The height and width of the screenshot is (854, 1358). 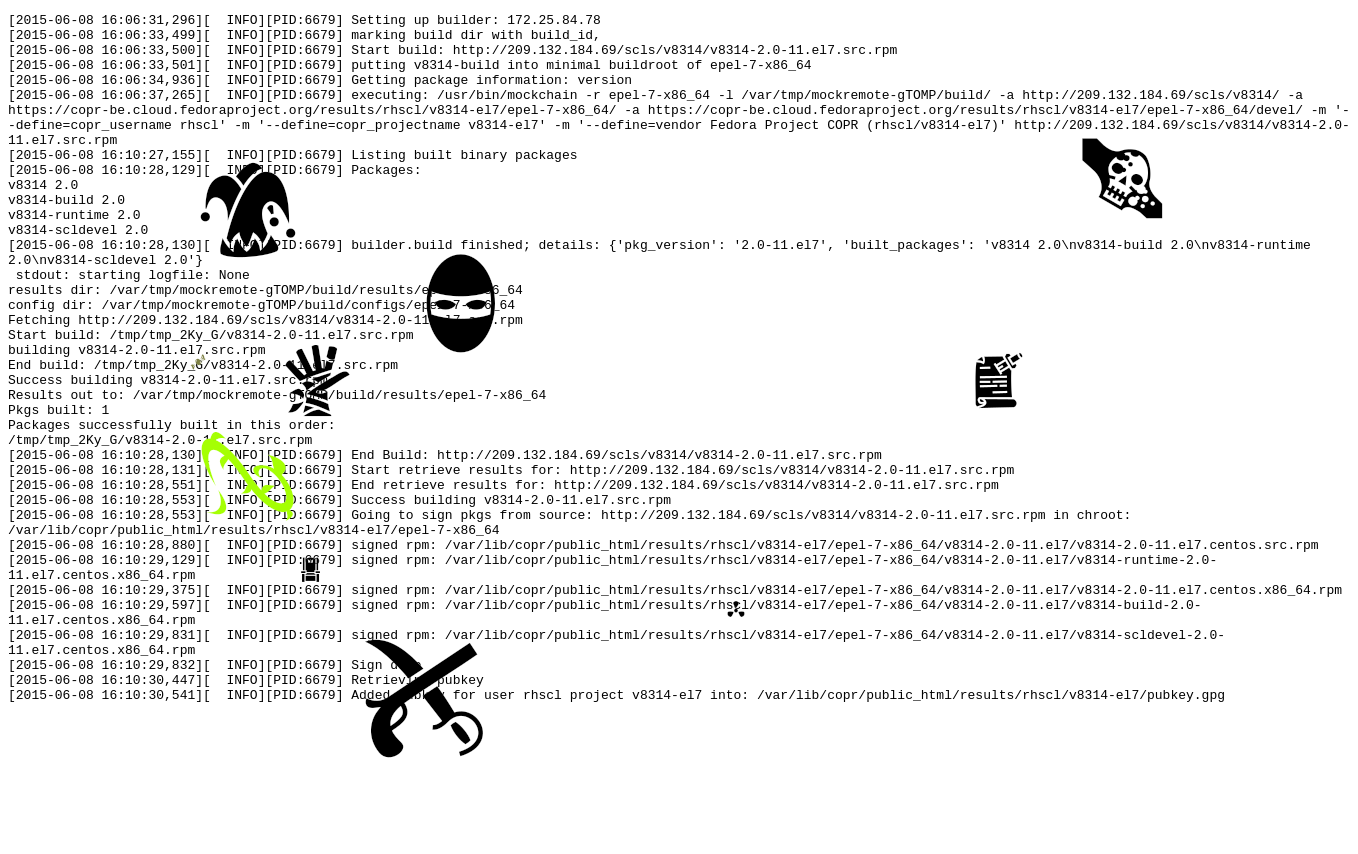 What do you see at coordinates (198, 362) in the screenshot?
I see `collect a candy or sweet reward in-game` at bounding box center [198, 362].